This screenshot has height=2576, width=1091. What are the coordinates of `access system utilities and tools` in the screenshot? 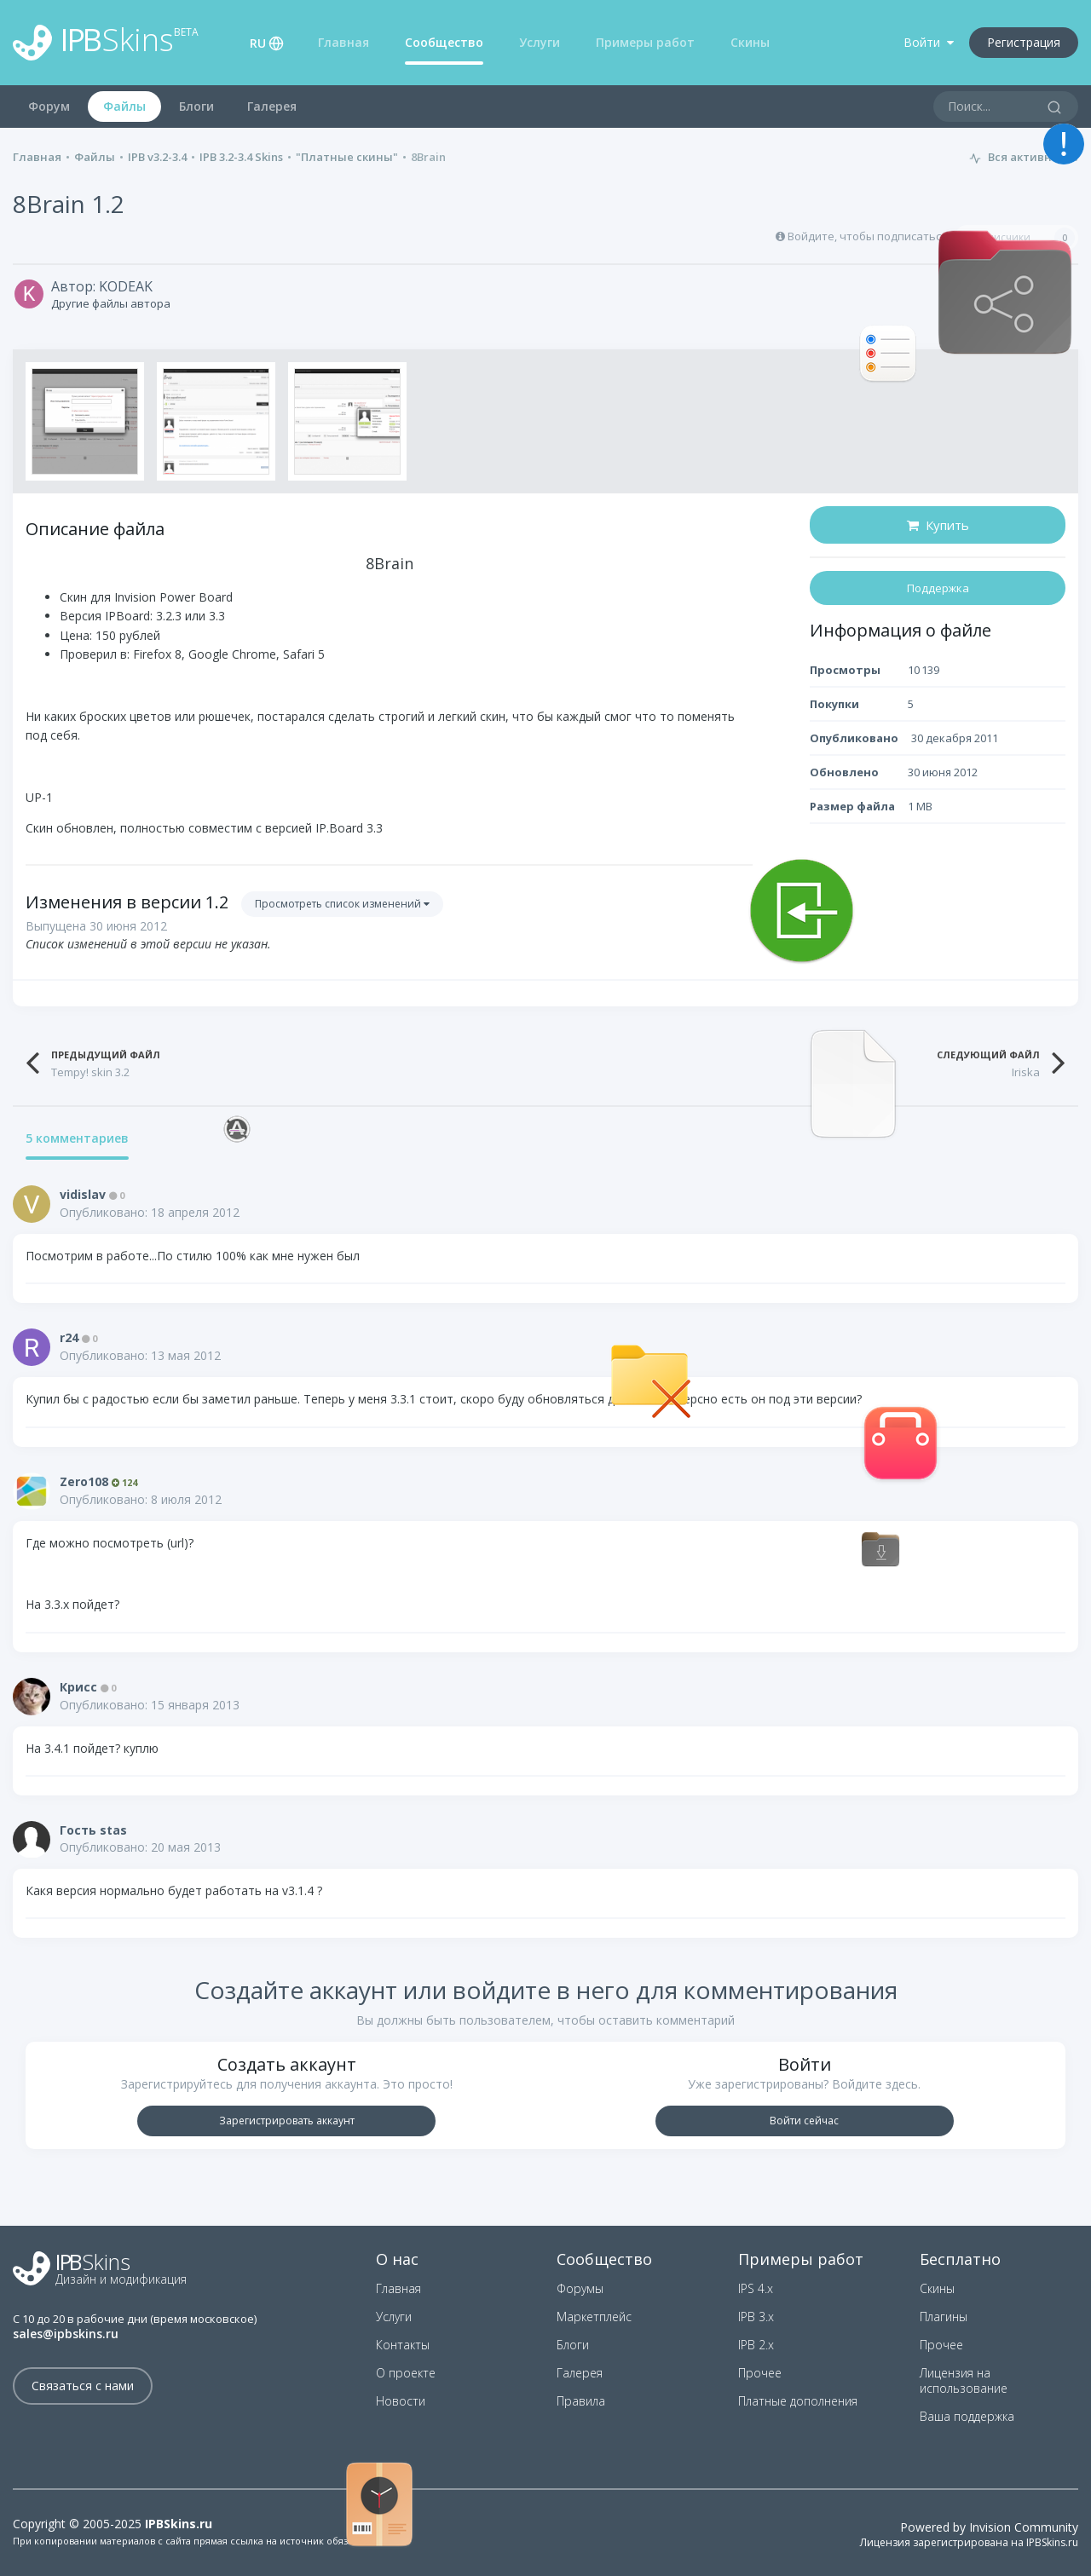 It's located at (900, 1443).